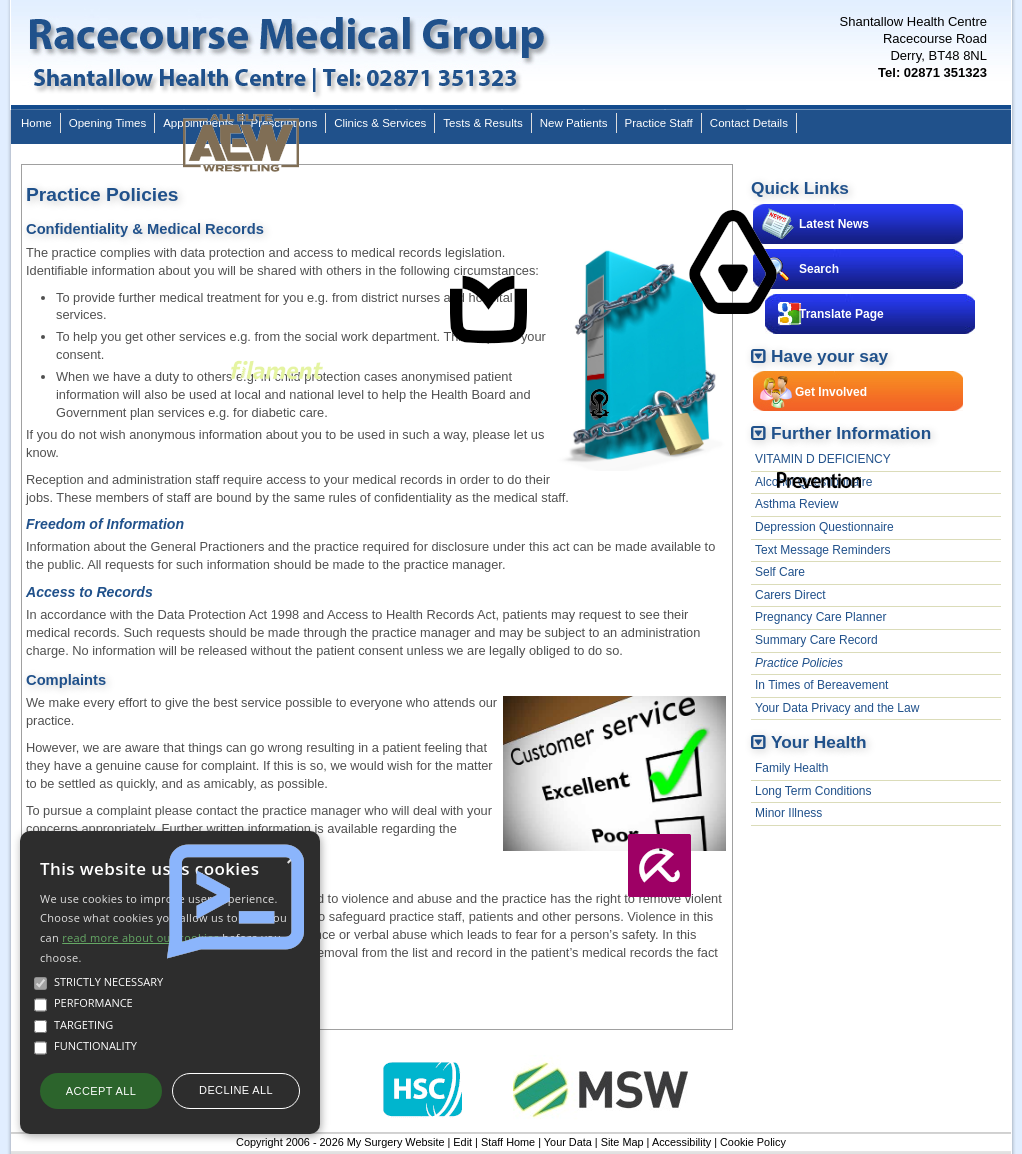 Image resolution: width=1022 pixels, height=1154 pixels. What do you see at coordinates (819, 480) in the screenshot?
I see `prevention magazine brand logo` at bounding box center [819, 480].